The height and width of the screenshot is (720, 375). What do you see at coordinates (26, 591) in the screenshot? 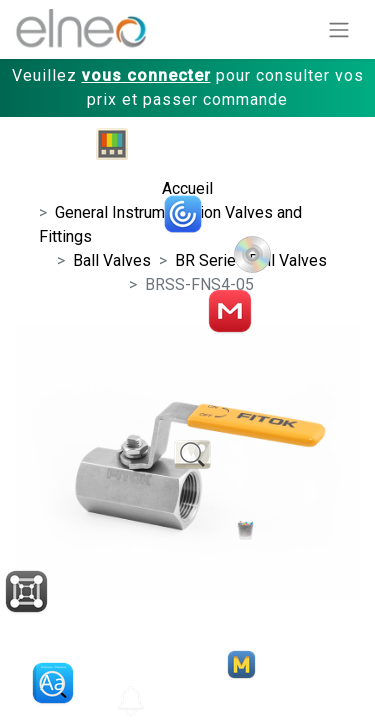
I see `open gnome boxes virtual machine manager` at bounding box center [26, 591].